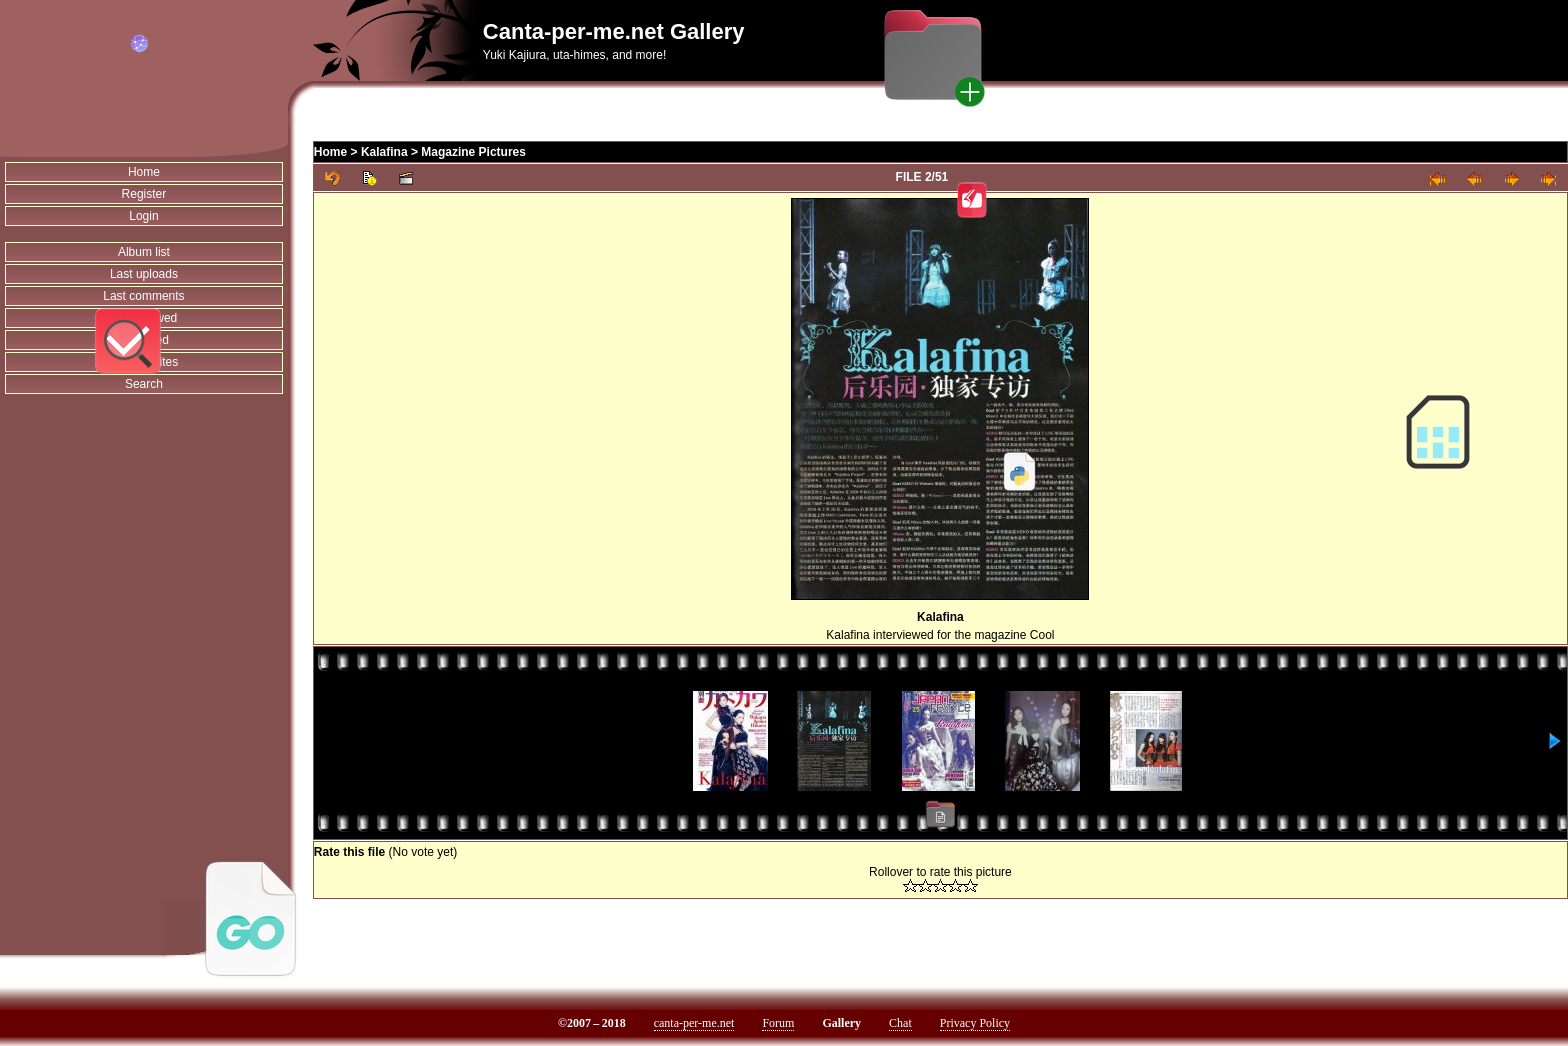 The height and width of the screenshot is (1046, 1568). Describe the element at coordinates (940, 813) in the screenshot. I see `open your documents folder` at that location.